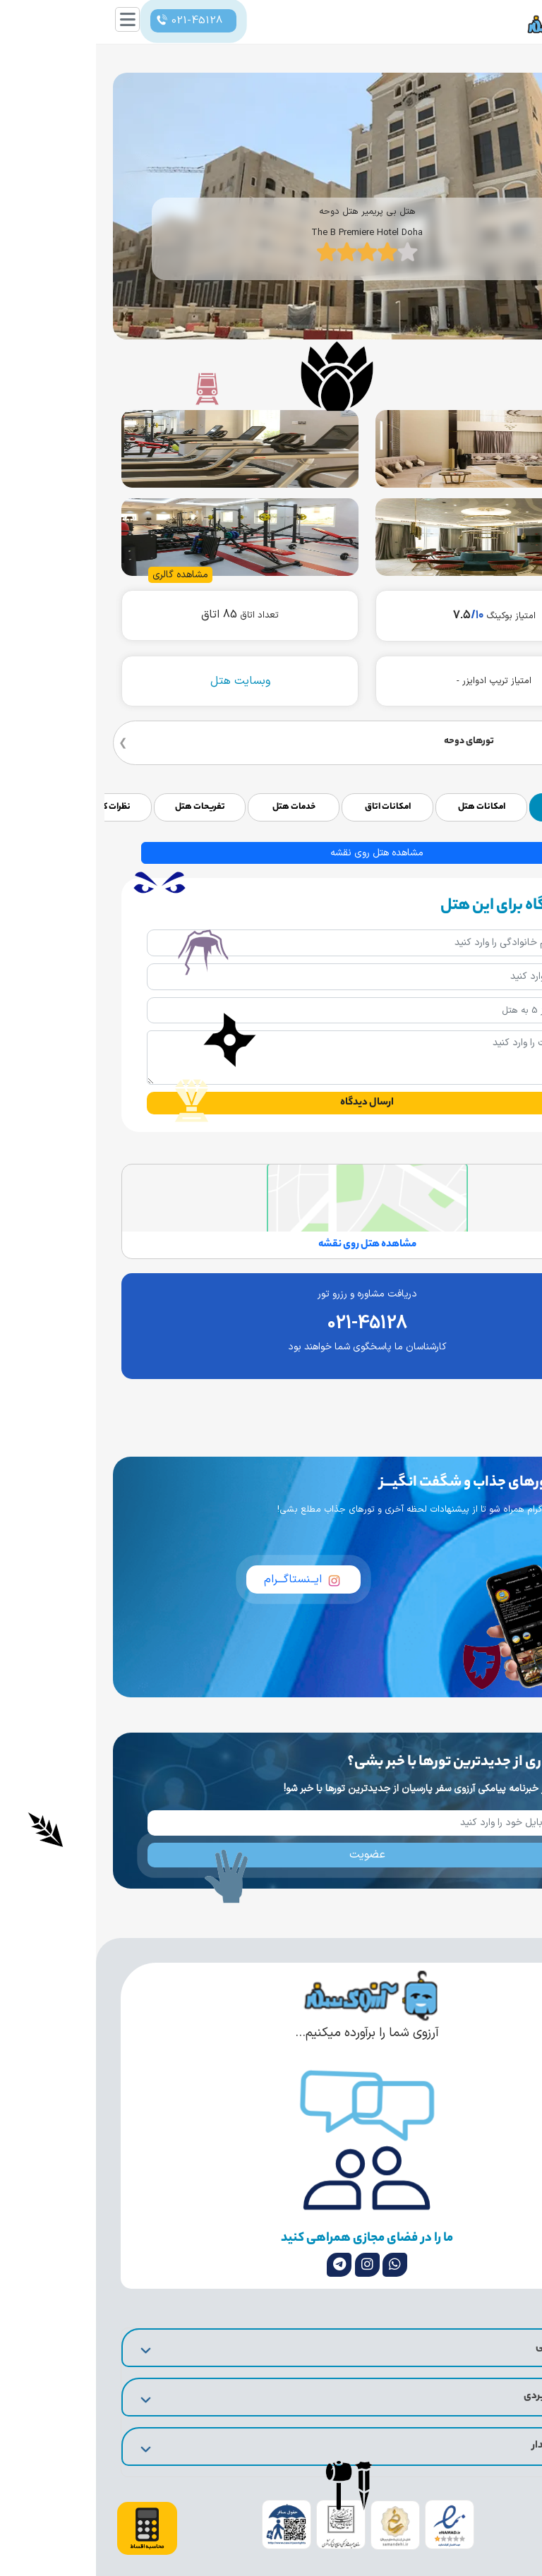 The width and height of the screenshot is (542, 2576). What do you see at coordinates (159, 884) in the screenshot?
I see `indicates an angry or hostile character state` at bounding box center [159, 884].